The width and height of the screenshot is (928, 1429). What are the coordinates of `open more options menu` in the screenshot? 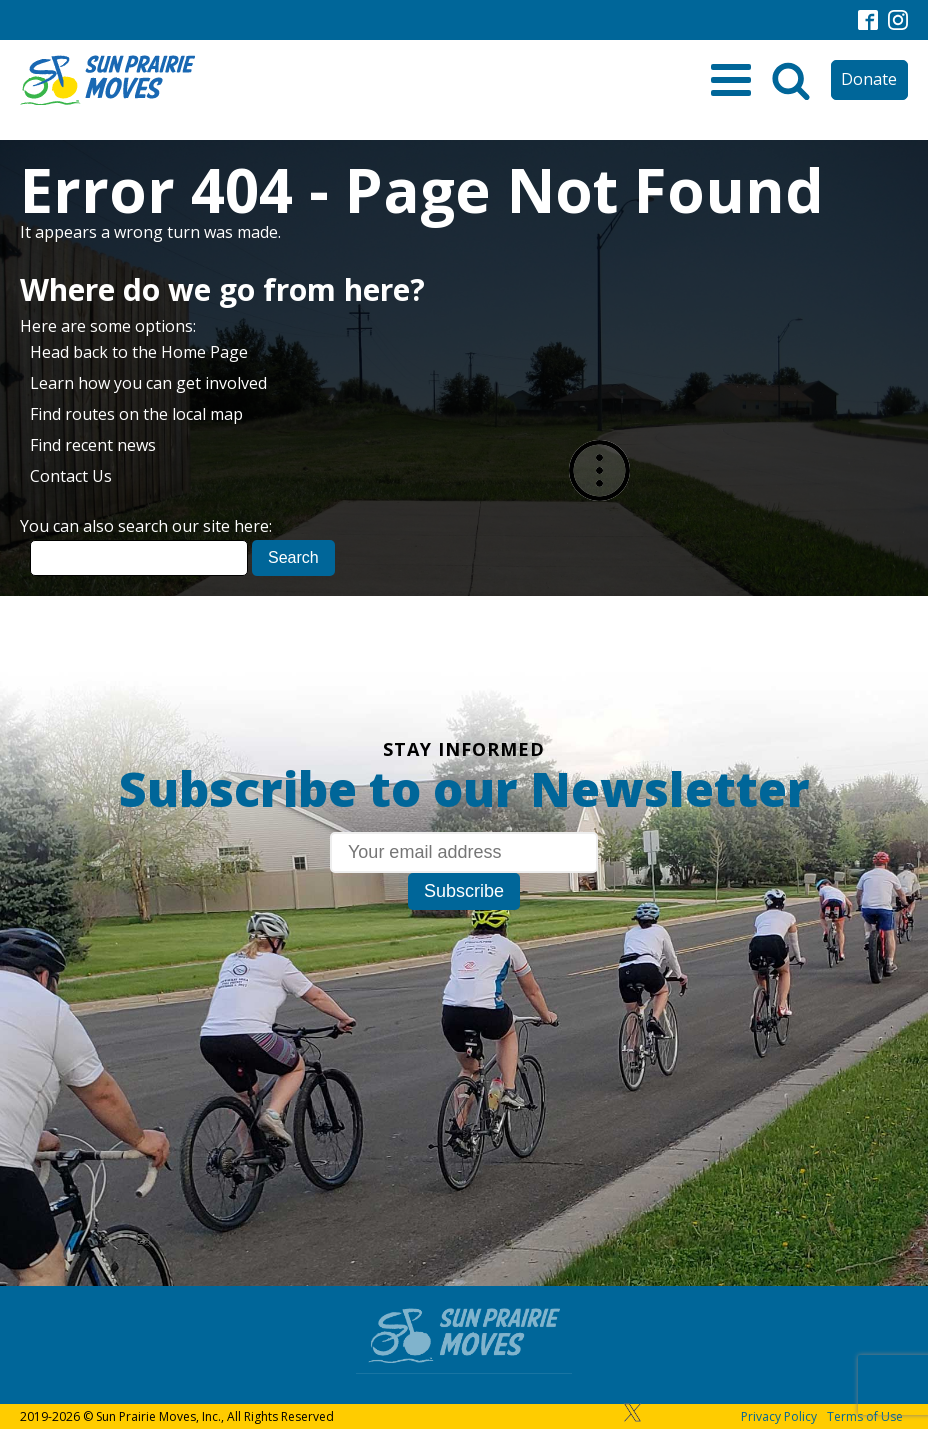 It's located at (599, 470).